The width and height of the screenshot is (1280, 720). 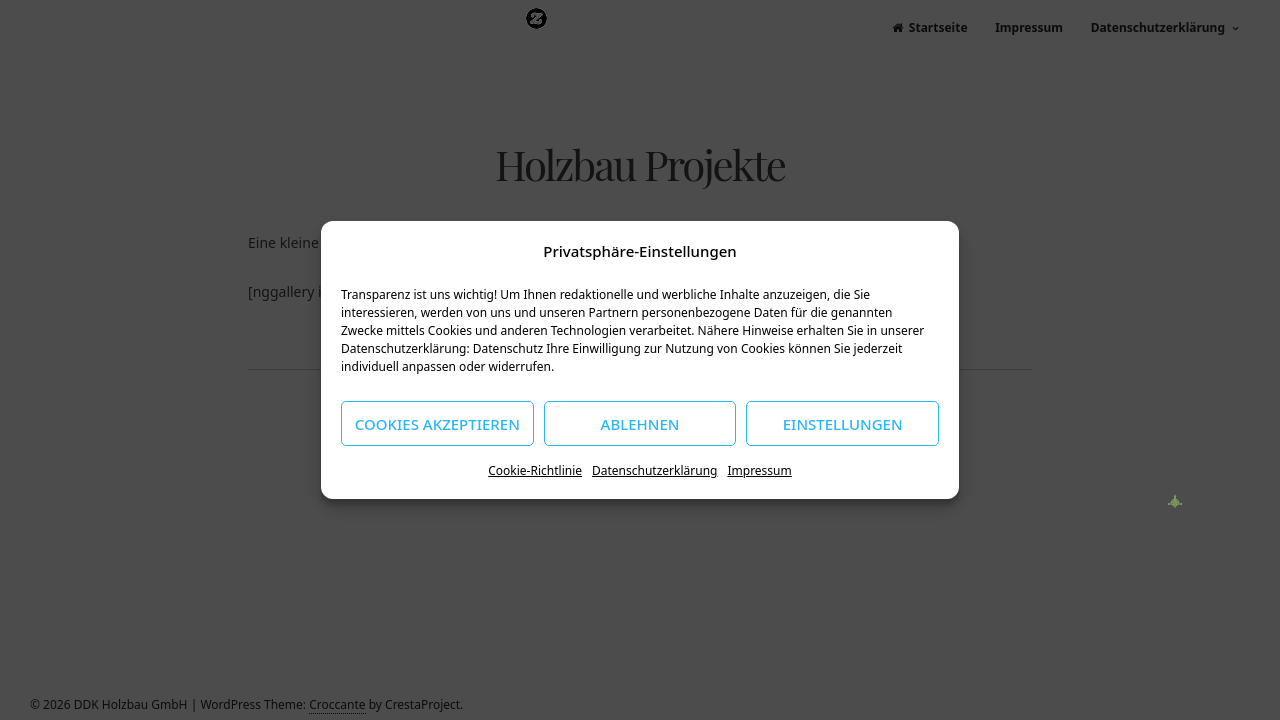 What do you see at coordinates (1175, 501) in the screenshot?
I see `galactic senate logo from star wars` at bounding box center [1175, 501].